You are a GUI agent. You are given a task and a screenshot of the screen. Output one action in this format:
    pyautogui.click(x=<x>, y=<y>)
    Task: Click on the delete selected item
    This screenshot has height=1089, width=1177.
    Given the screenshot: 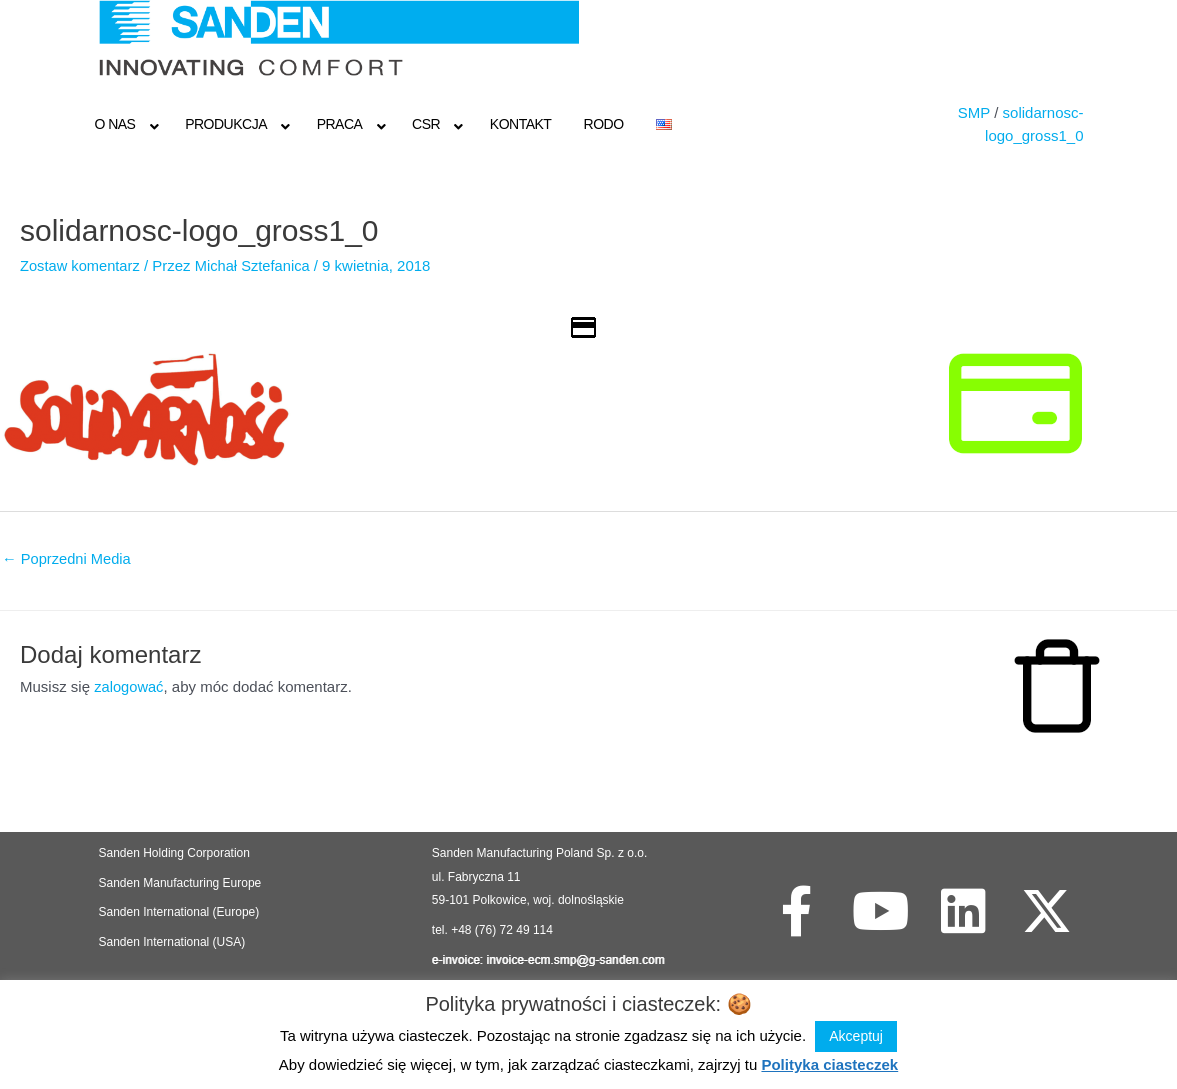 What is the action you would take?
    pyautogui.click(x=1057, y=686)
    